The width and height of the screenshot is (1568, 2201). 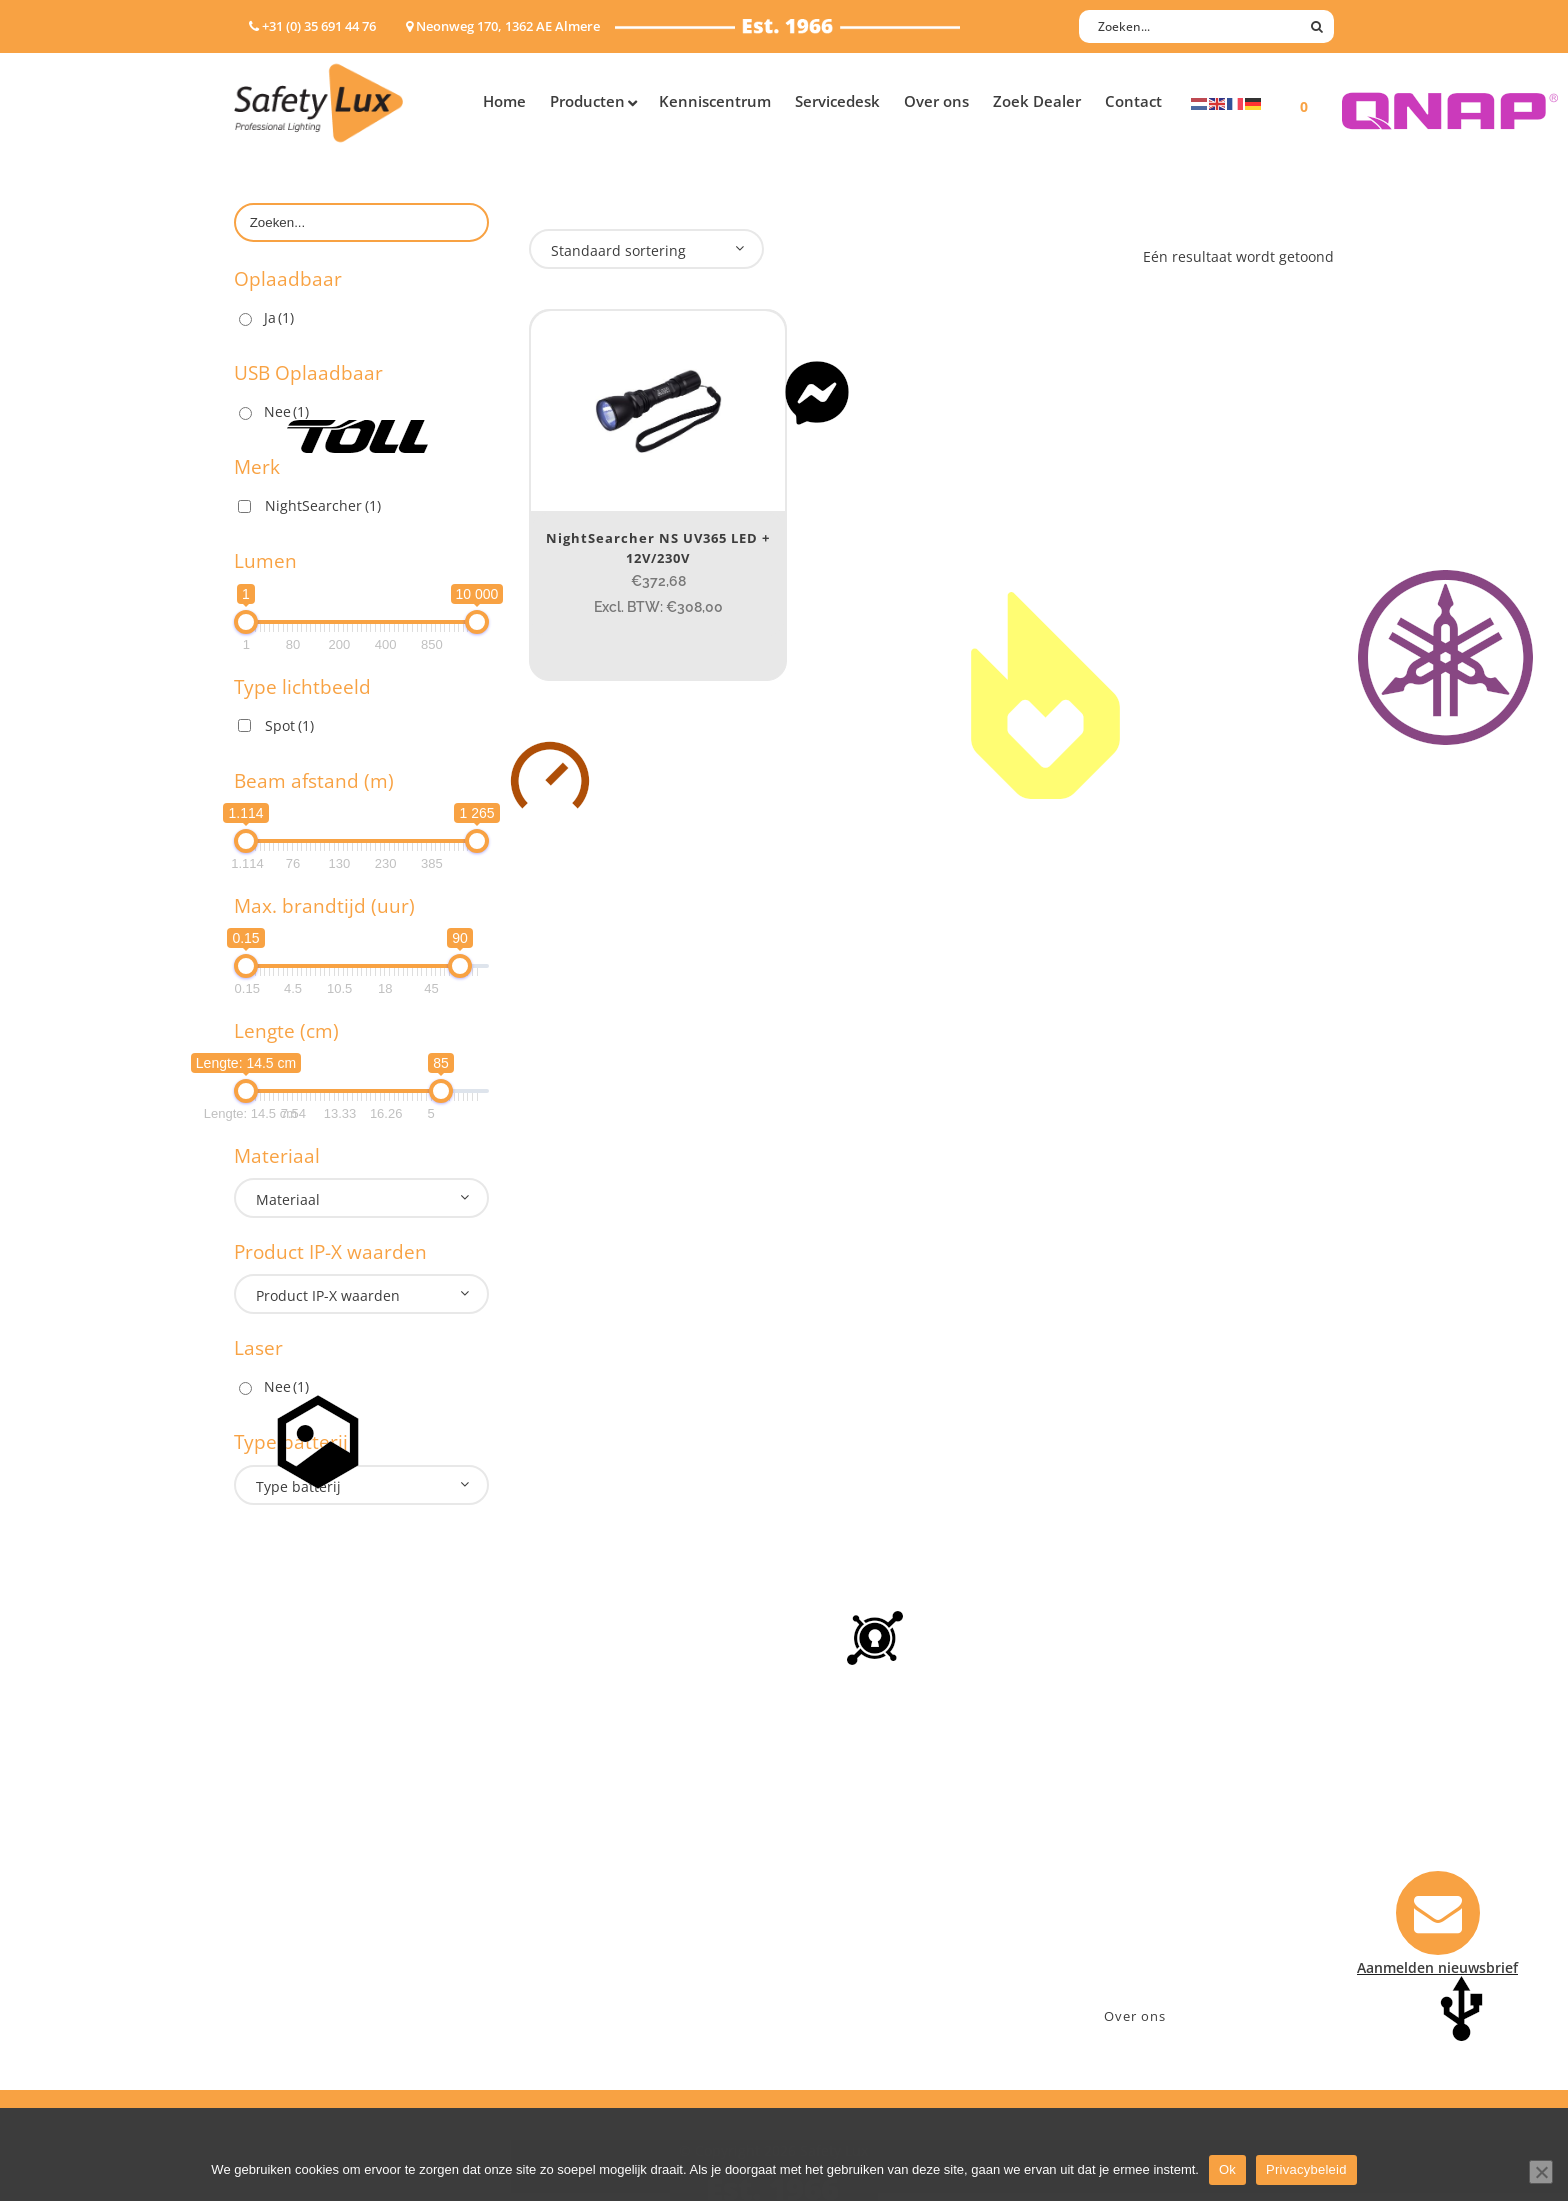 I want to click on indicates USB connection available, so click(x=1461, y=2008).